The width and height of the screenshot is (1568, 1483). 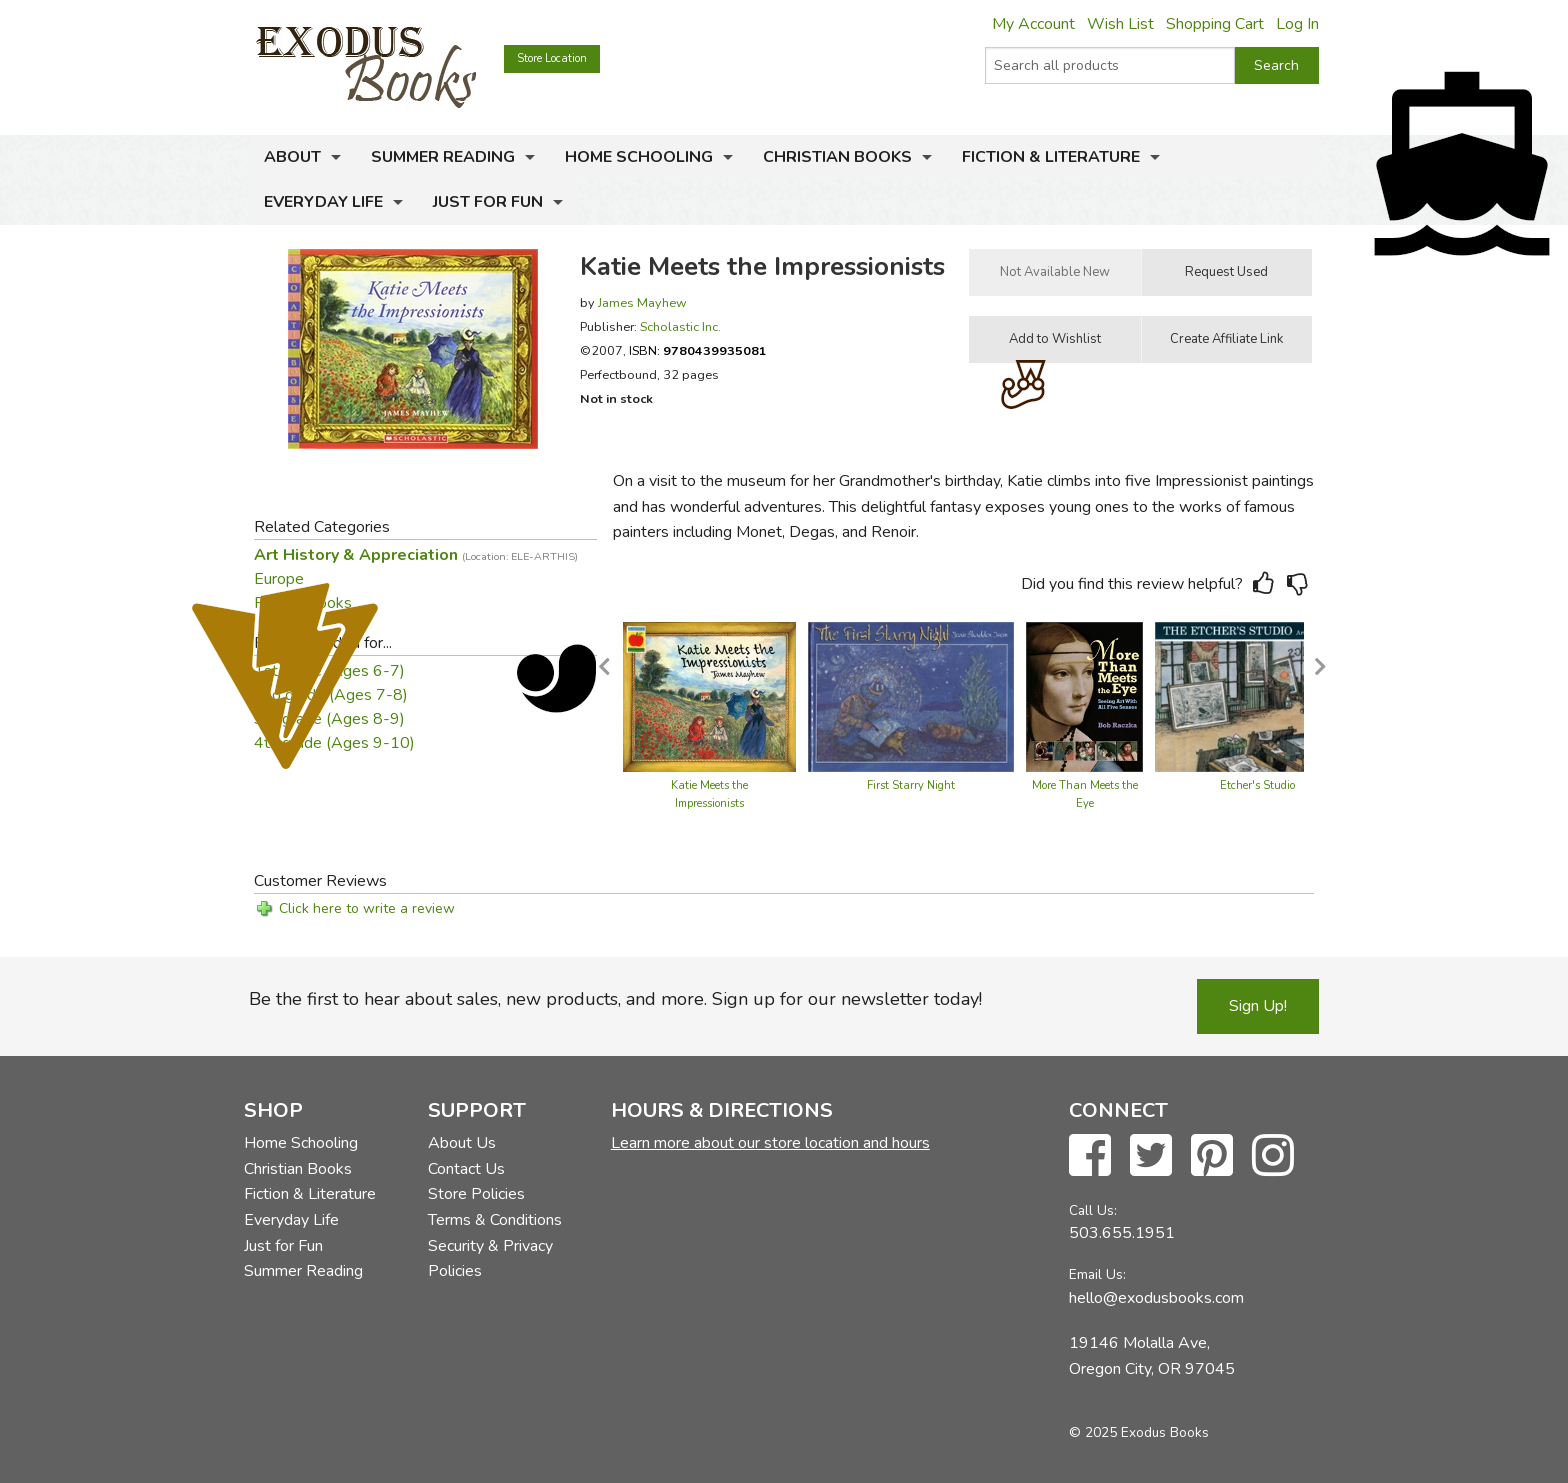 I want to click on view shipping or delivery status, so click(x=1462, y=168).